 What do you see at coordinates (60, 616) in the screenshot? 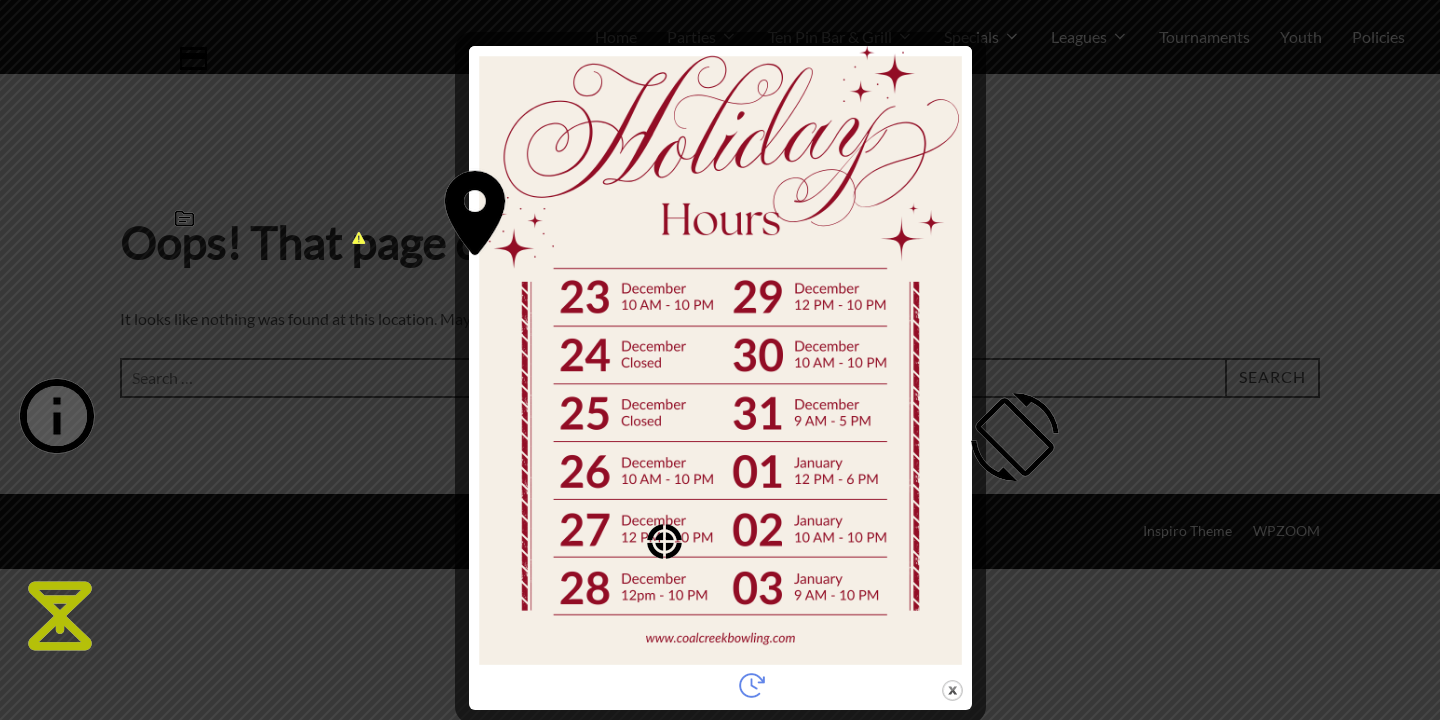
I see `indicates a task or process is in progress` at bounding box center [60, 616].